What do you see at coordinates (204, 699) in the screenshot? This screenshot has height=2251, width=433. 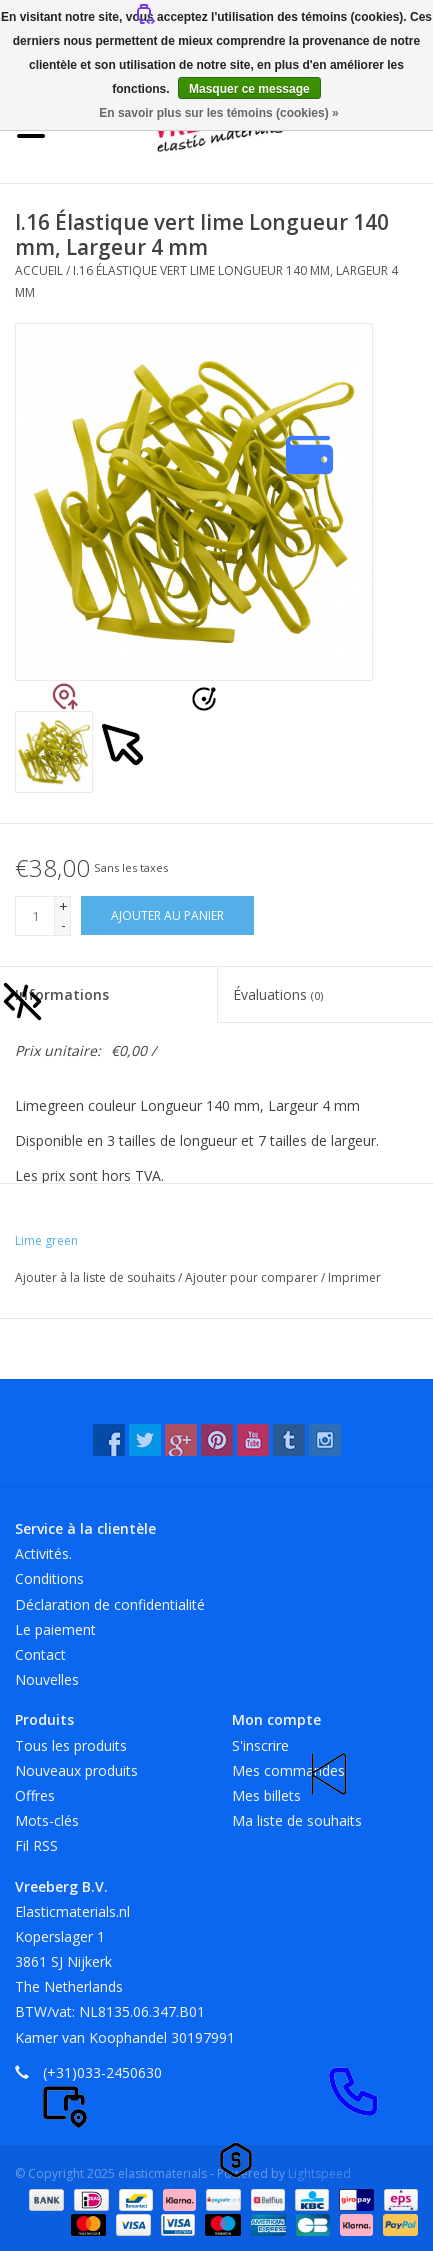 I see `access music or audio library` at bounding box center [204, 699].